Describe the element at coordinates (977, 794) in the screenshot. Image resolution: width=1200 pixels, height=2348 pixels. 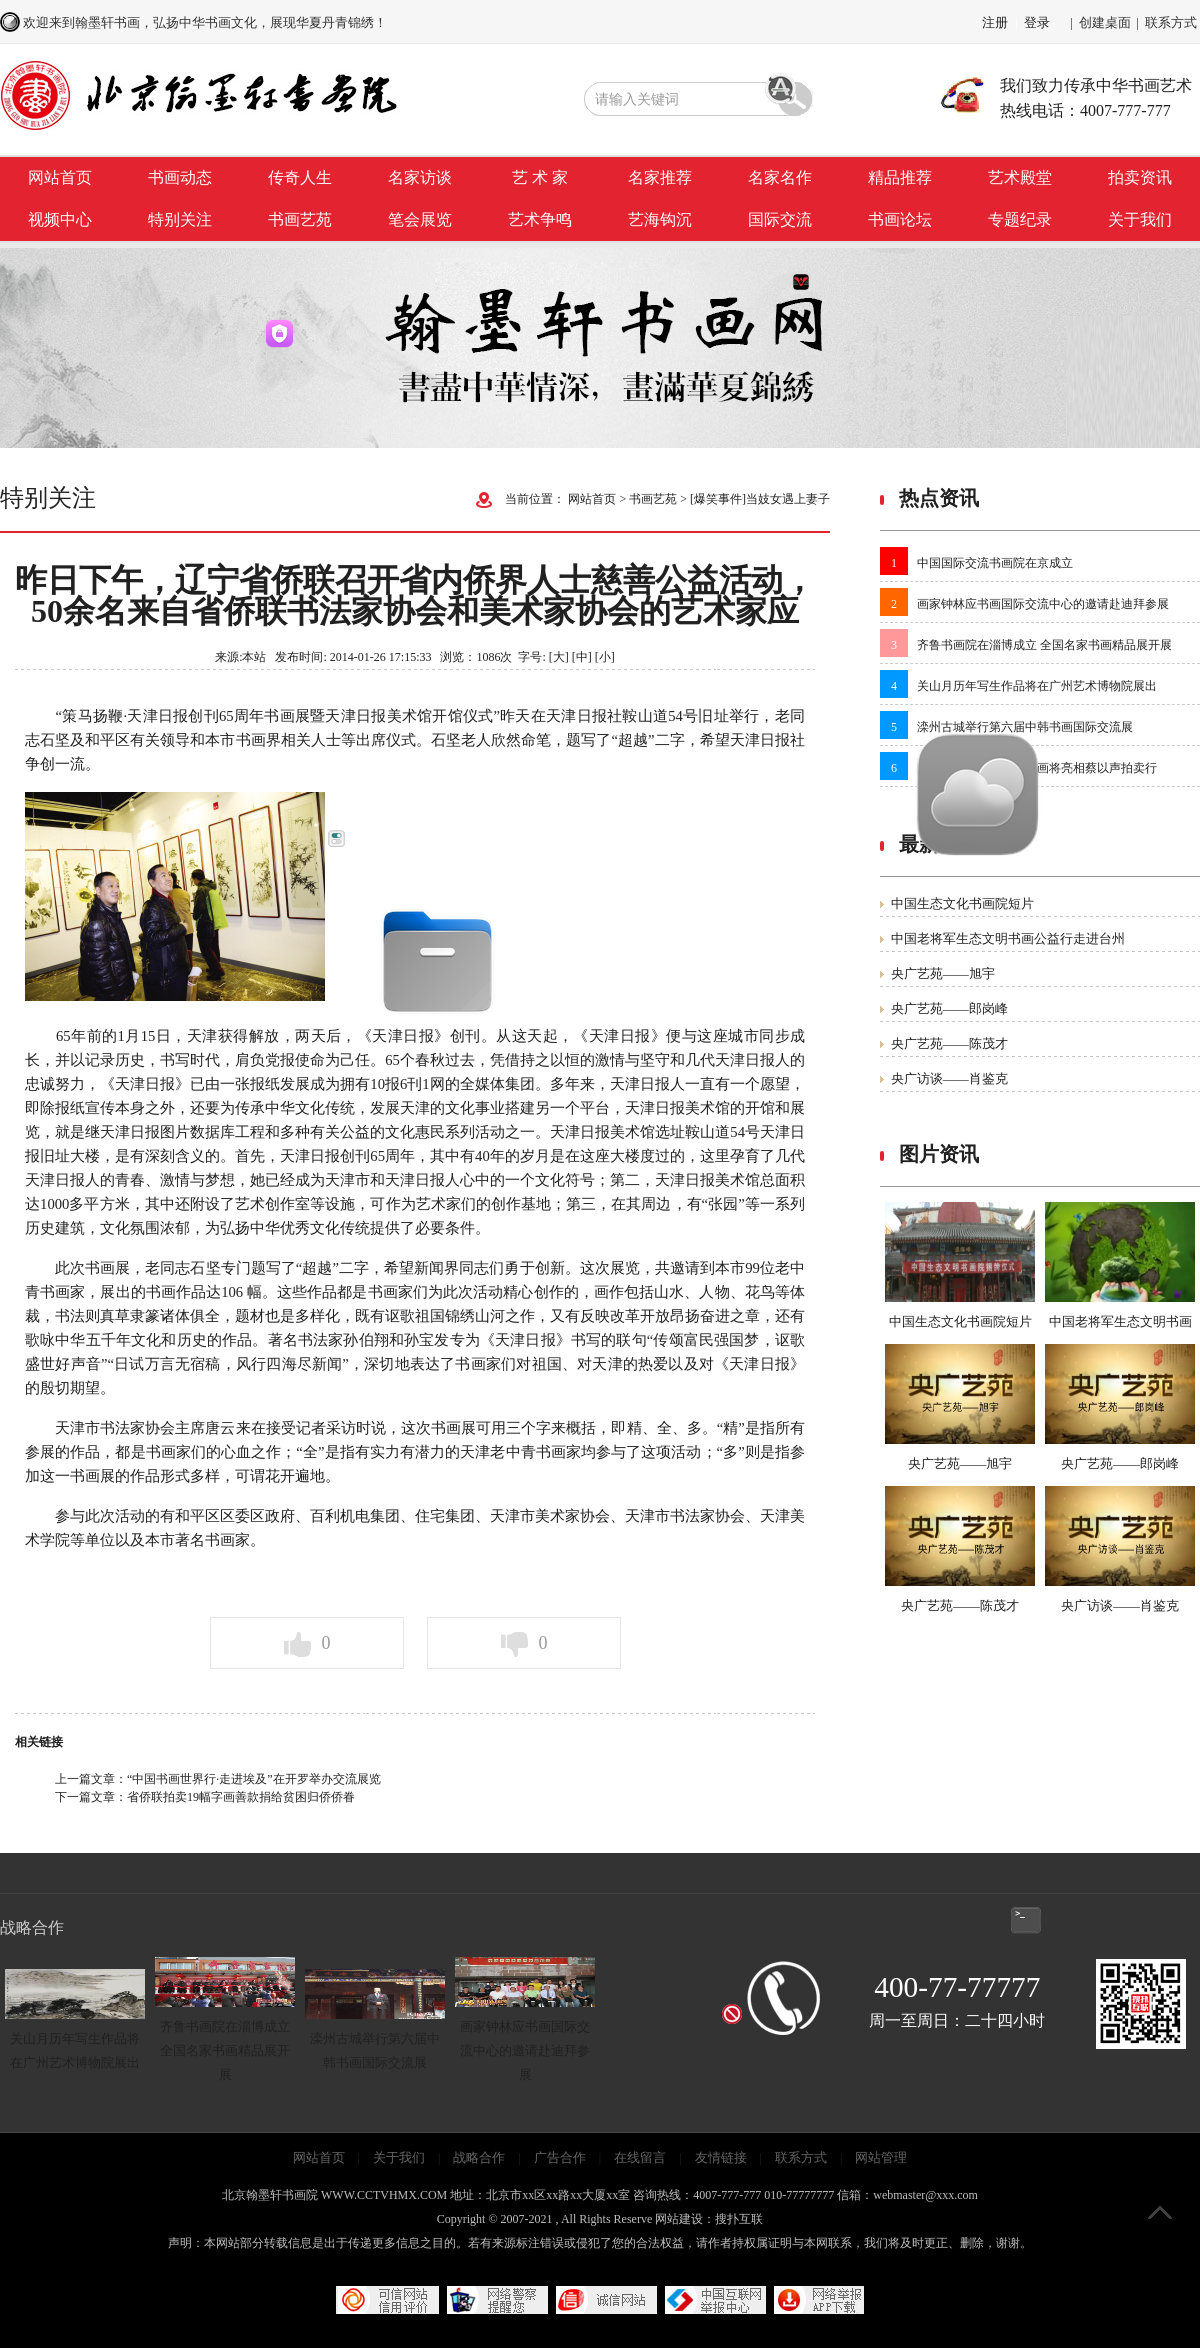
I see `open the weather app` at that location.